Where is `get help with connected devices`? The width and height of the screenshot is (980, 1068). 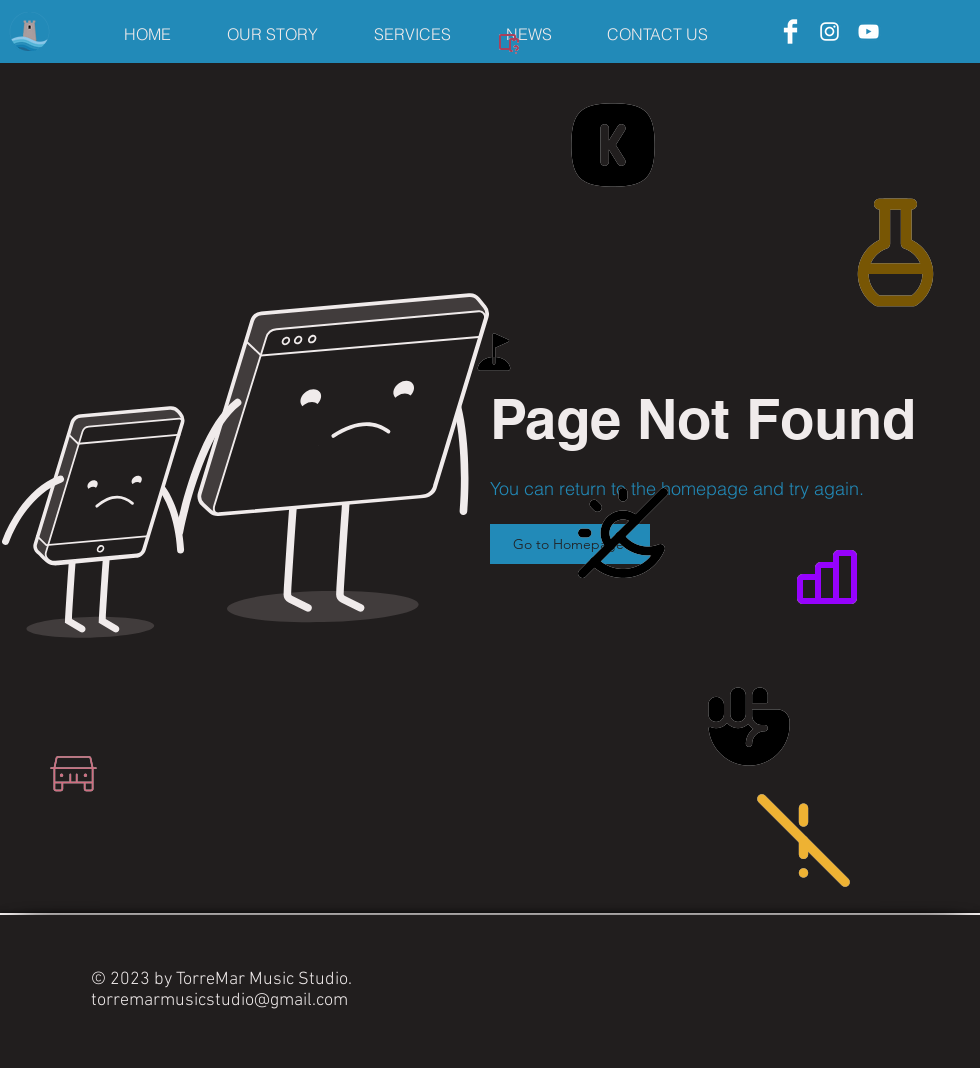
get help with connected devices is located at coordinates (509, 43).